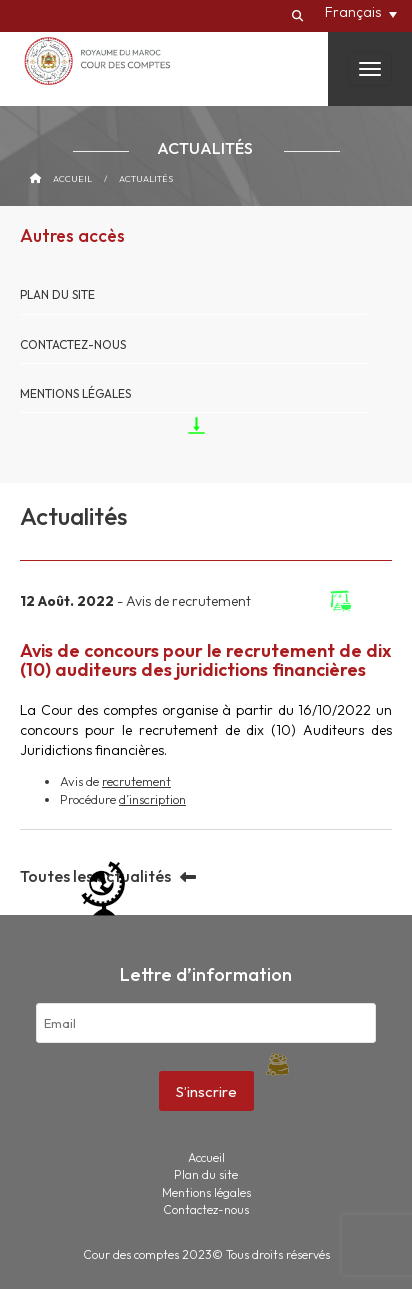 The height and width of the screenshot is (1289, 412). Describe the element at coordinates (341, 601) in the screenshot. I see `access gold mine resource building` at that location.